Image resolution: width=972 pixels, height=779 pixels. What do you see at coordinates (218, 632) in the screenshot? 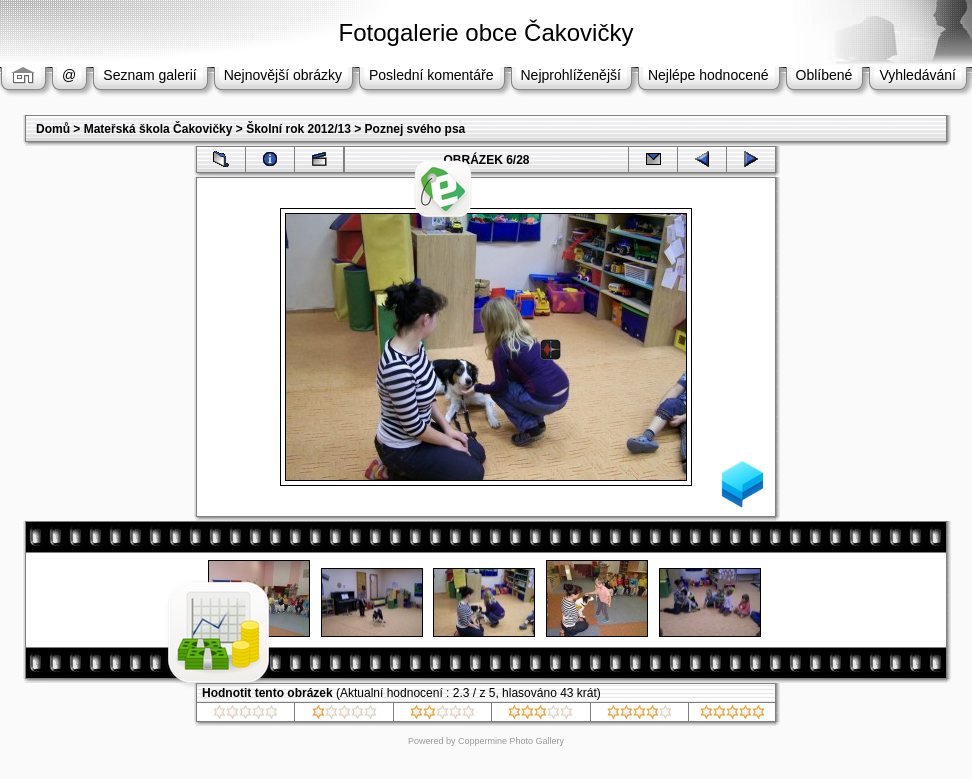
I see `open gnucash personal finance application` at bounding box center [218, 632].